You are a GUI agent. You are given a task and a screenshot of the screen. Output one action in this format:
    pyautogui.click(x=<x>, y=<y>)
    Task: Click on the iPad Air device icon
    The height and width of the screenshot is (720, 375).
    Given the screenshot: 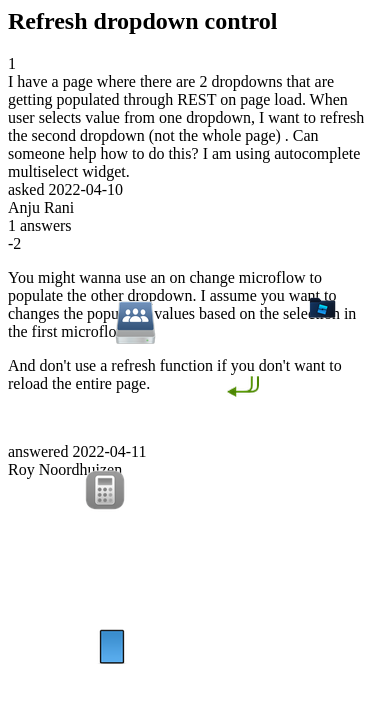 What is the action you would take?
    pyautogui.click(x=112, y=647)
    